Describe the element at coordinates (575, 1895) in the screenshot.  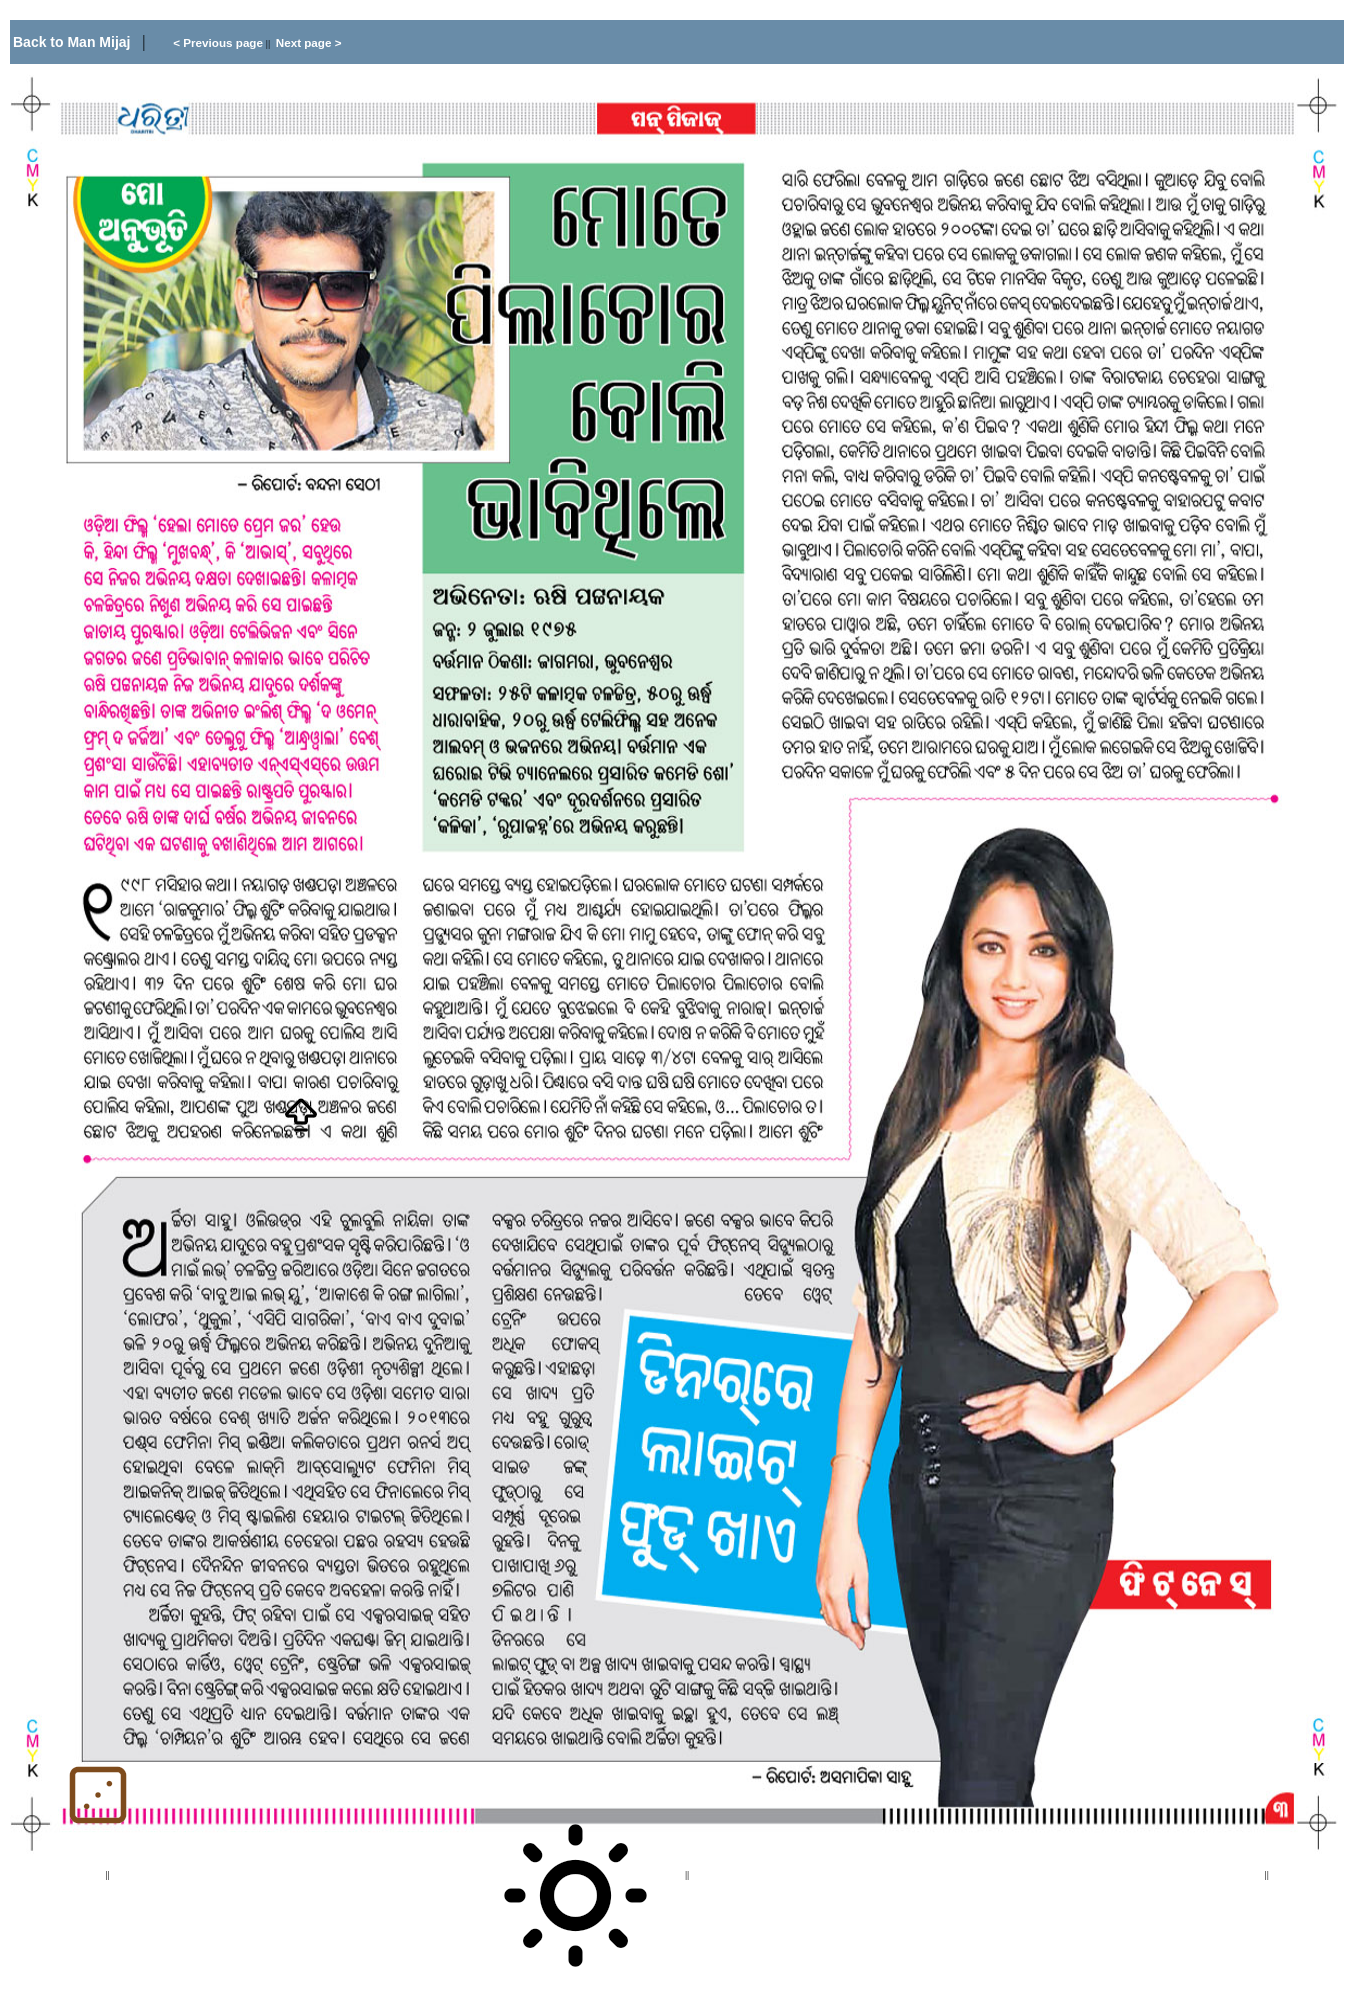
I see `switch to light mode` at that location.